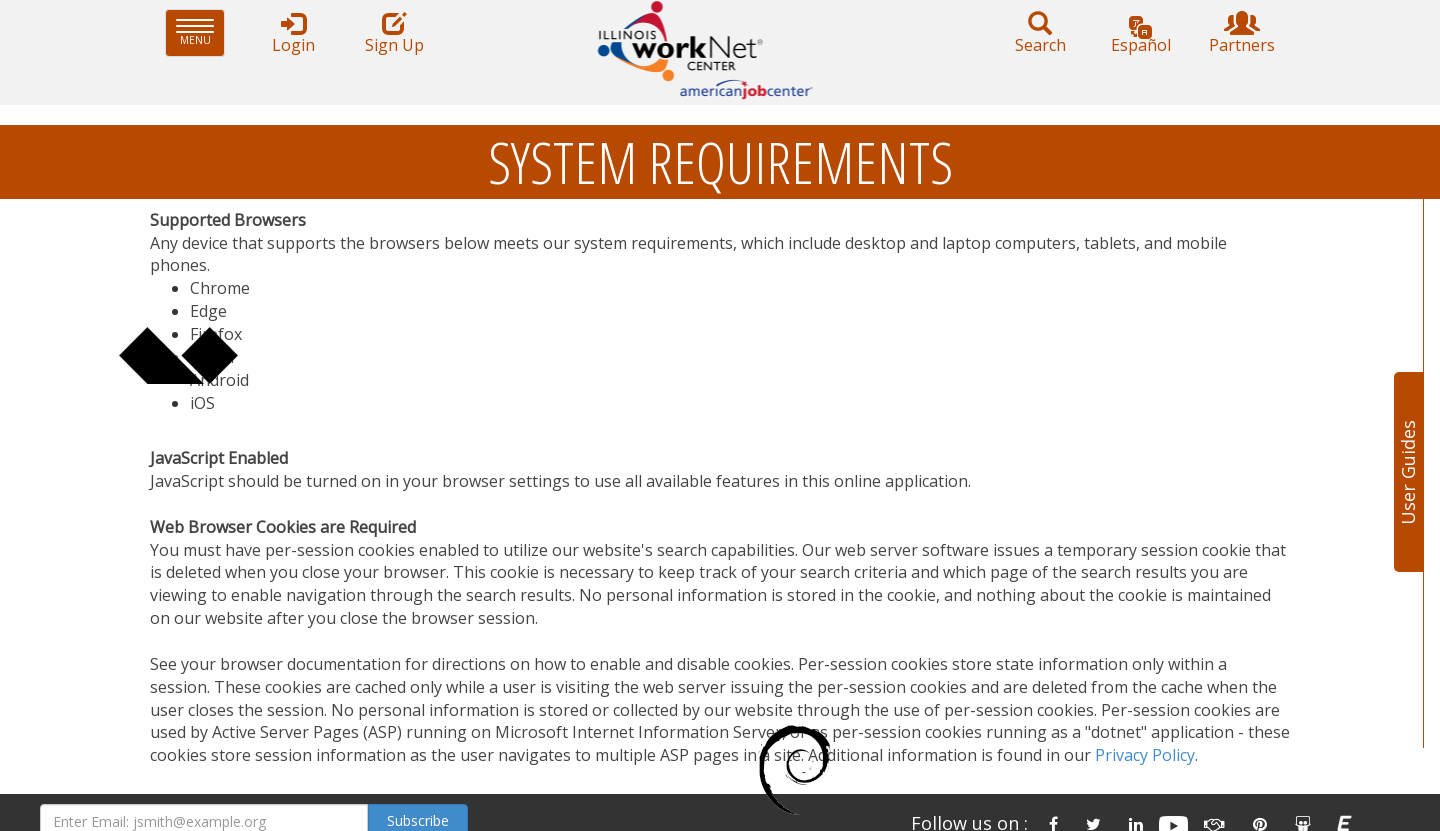  Describe the element at coordinates (178, 355) in the screenshot. I see `Alpine.js framework logo` at that location.